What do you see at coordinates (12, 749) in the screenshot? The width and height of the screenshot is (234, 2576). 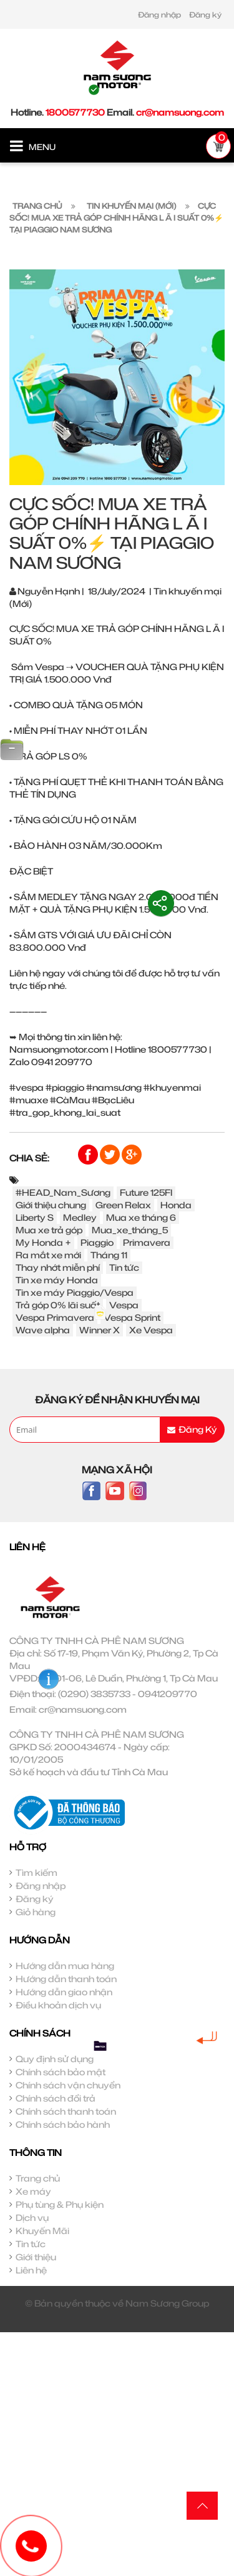 I see `open the file manager app` at bounding box center [12, 749].